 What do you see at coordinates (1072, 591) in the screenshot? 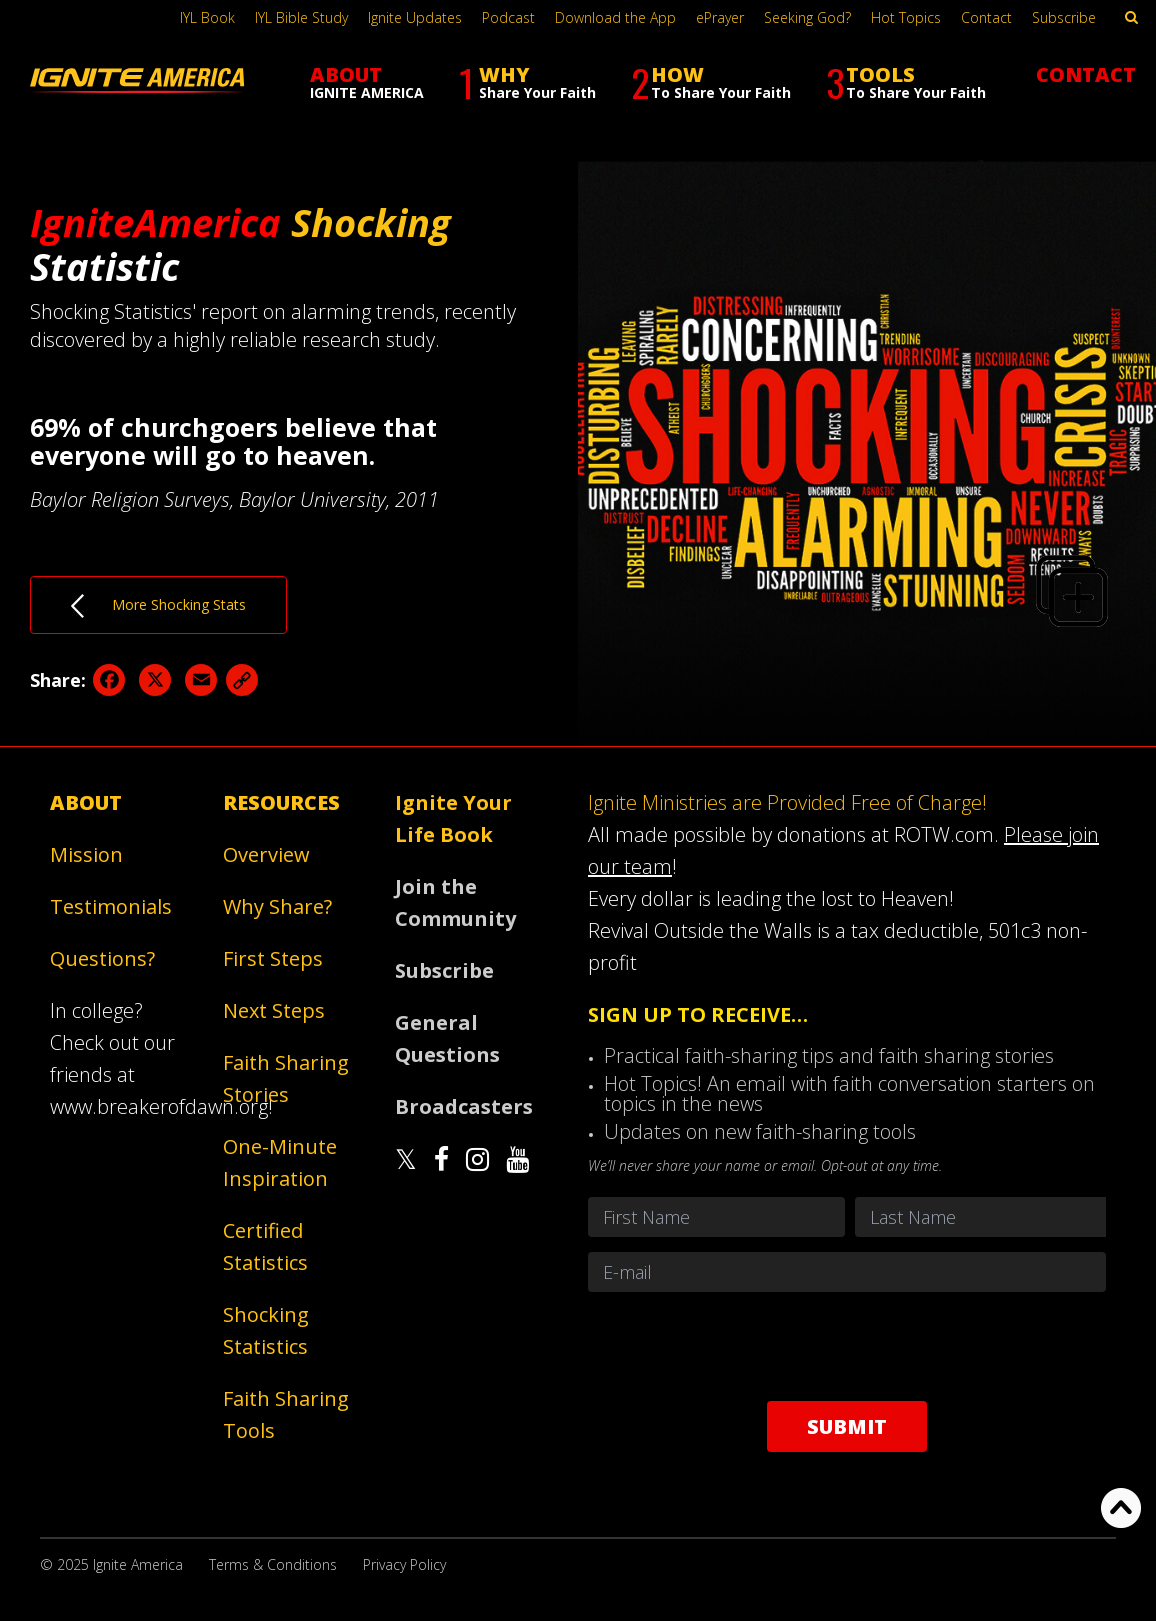
I see `duplicate or copy an item` at bounding box center [1072, 591].